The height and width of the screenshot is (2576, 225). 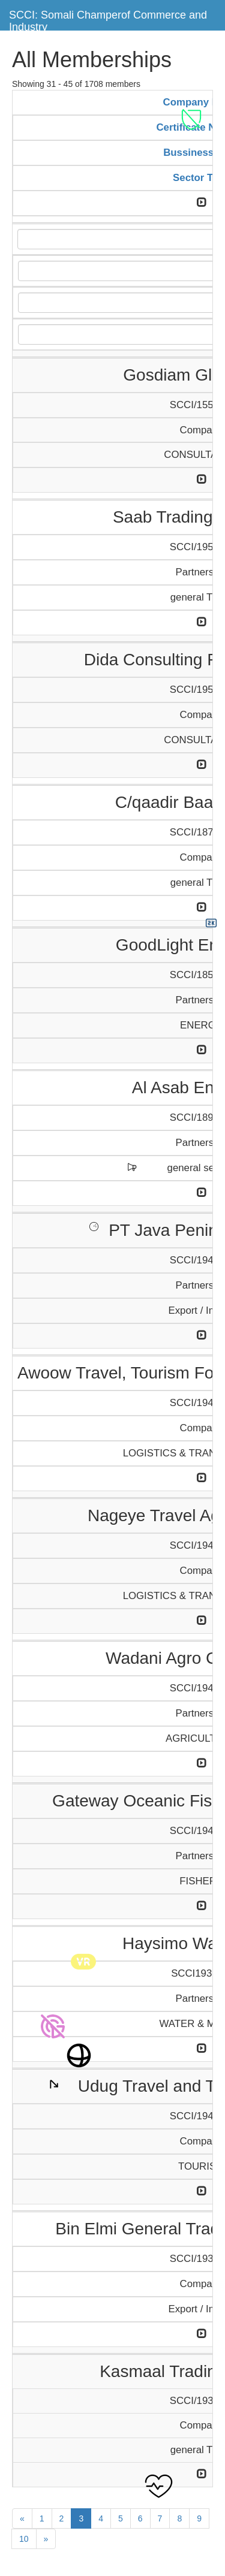 What do you see at coordinates (131, 1167) in the screenshot?
I see `make an announcement` at bounding box center [131, 1167].